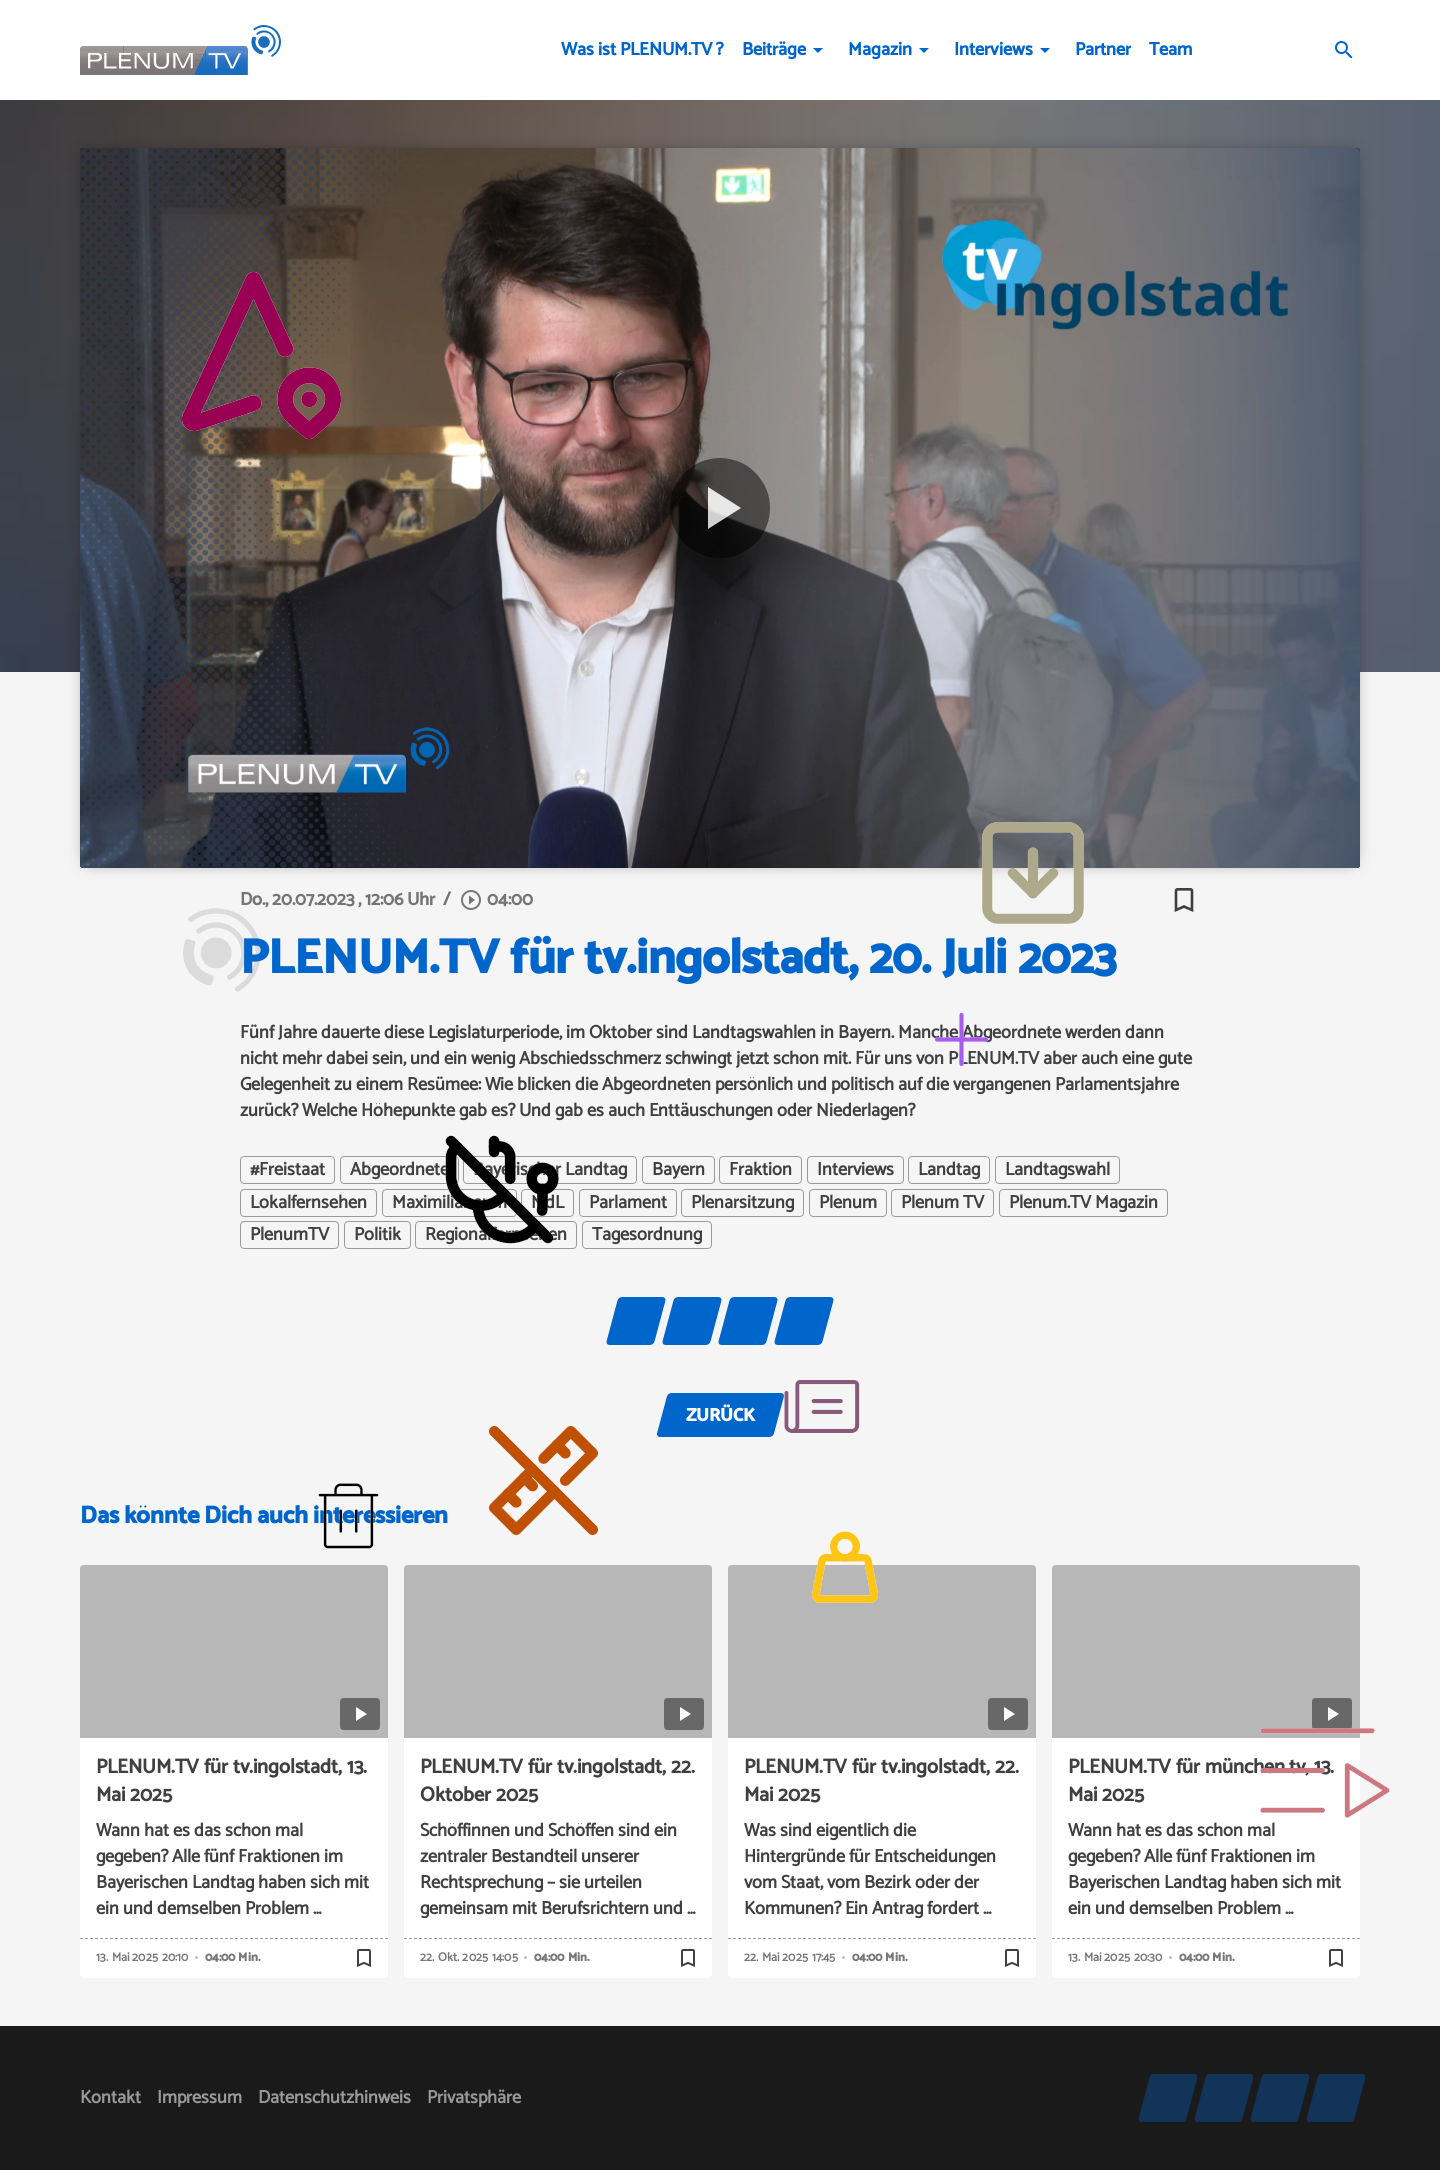  I want to click on navigate to a pinned location, so click(253, 351).